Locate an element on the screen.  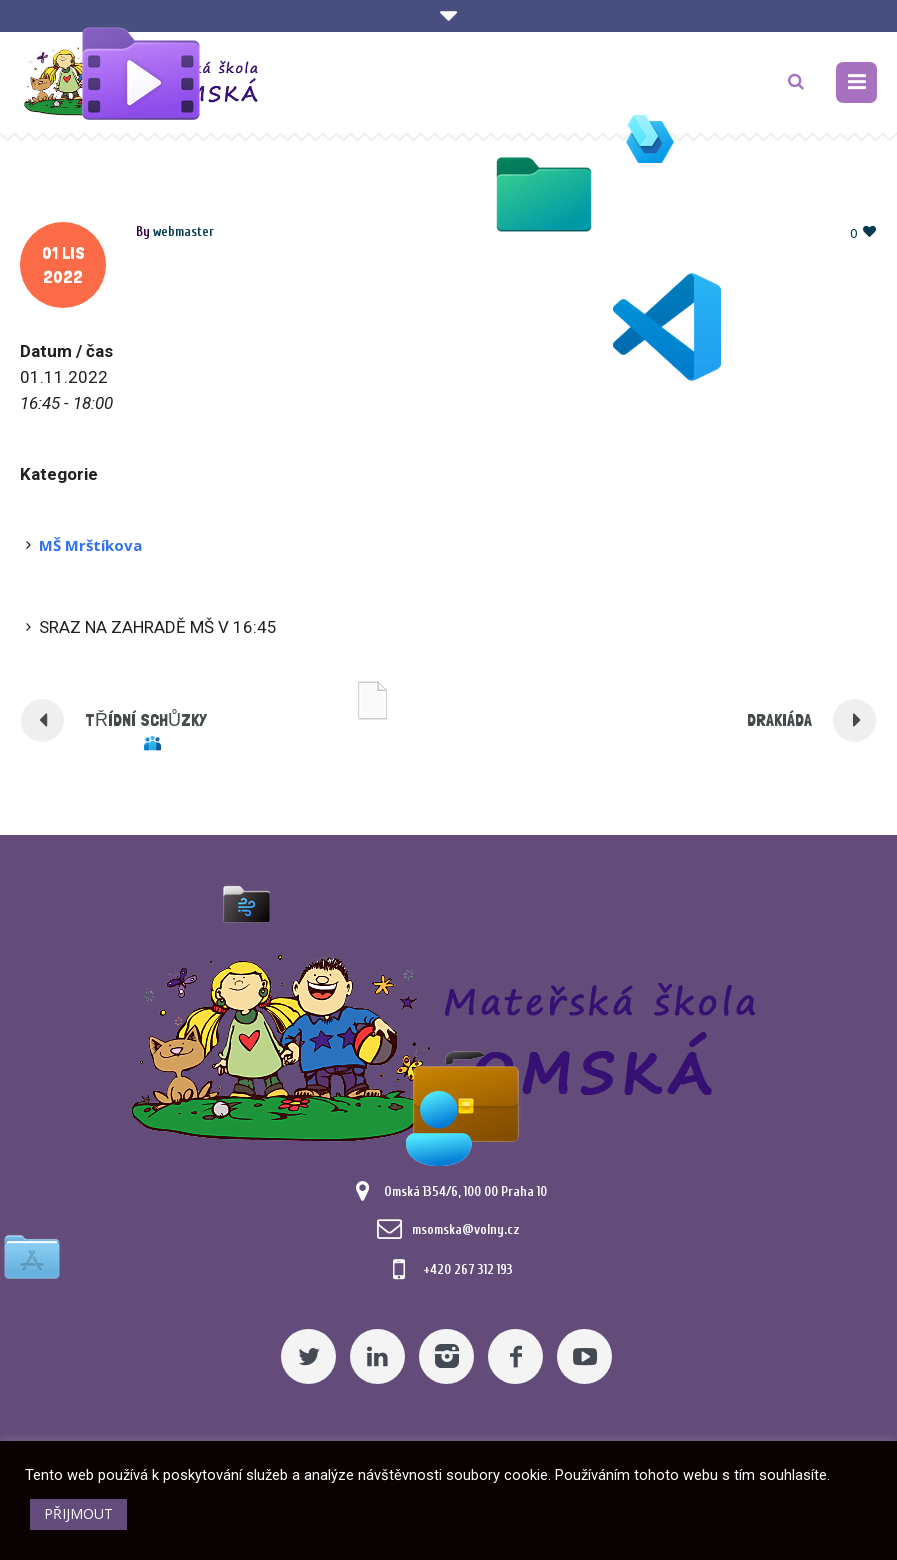
open visual studio code application is located at coordinates (667, 327).